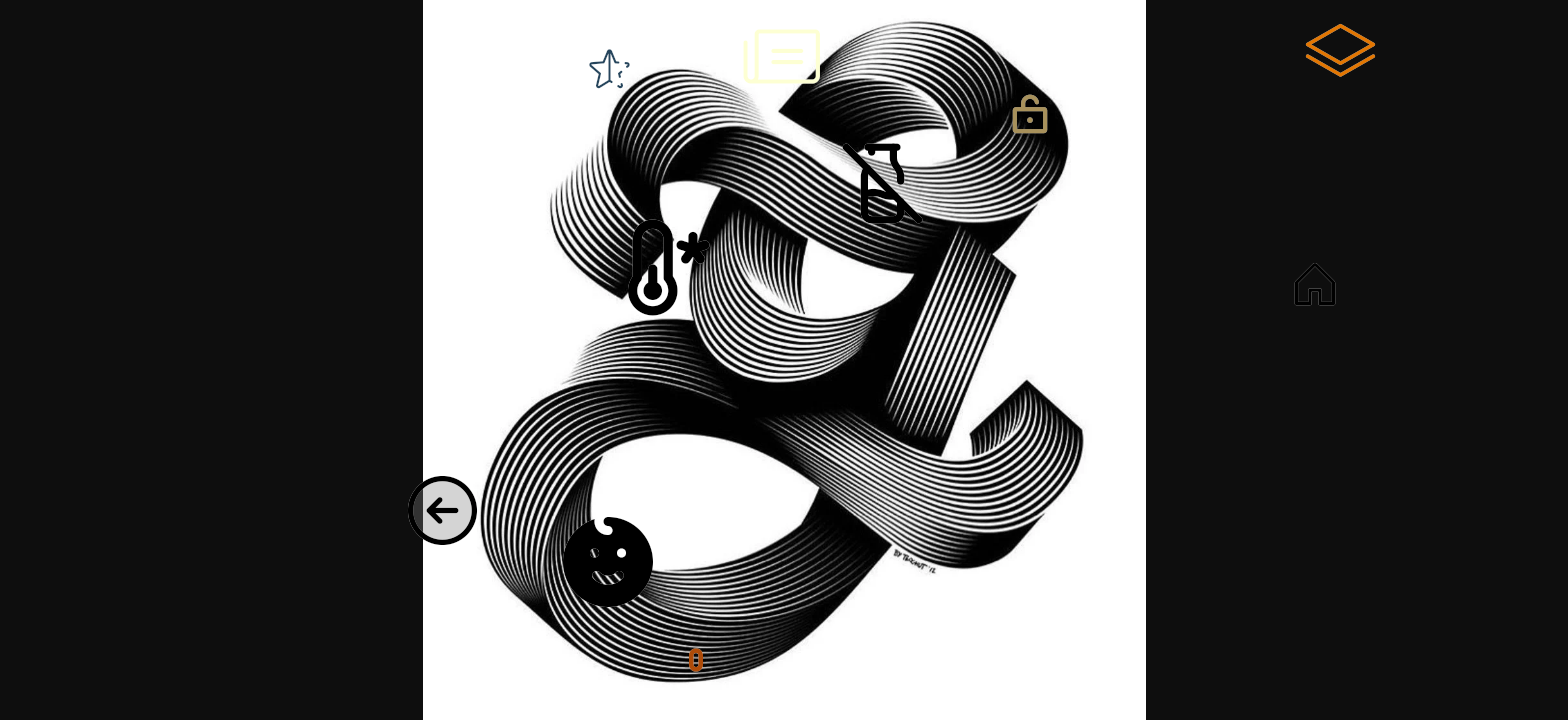 The height and width of the screenshot is (720, 1568). What do you see at coordinates (1340, 51) in the screenshot?
I see `view layers or stacked content` at bounding box center [1340, 51].